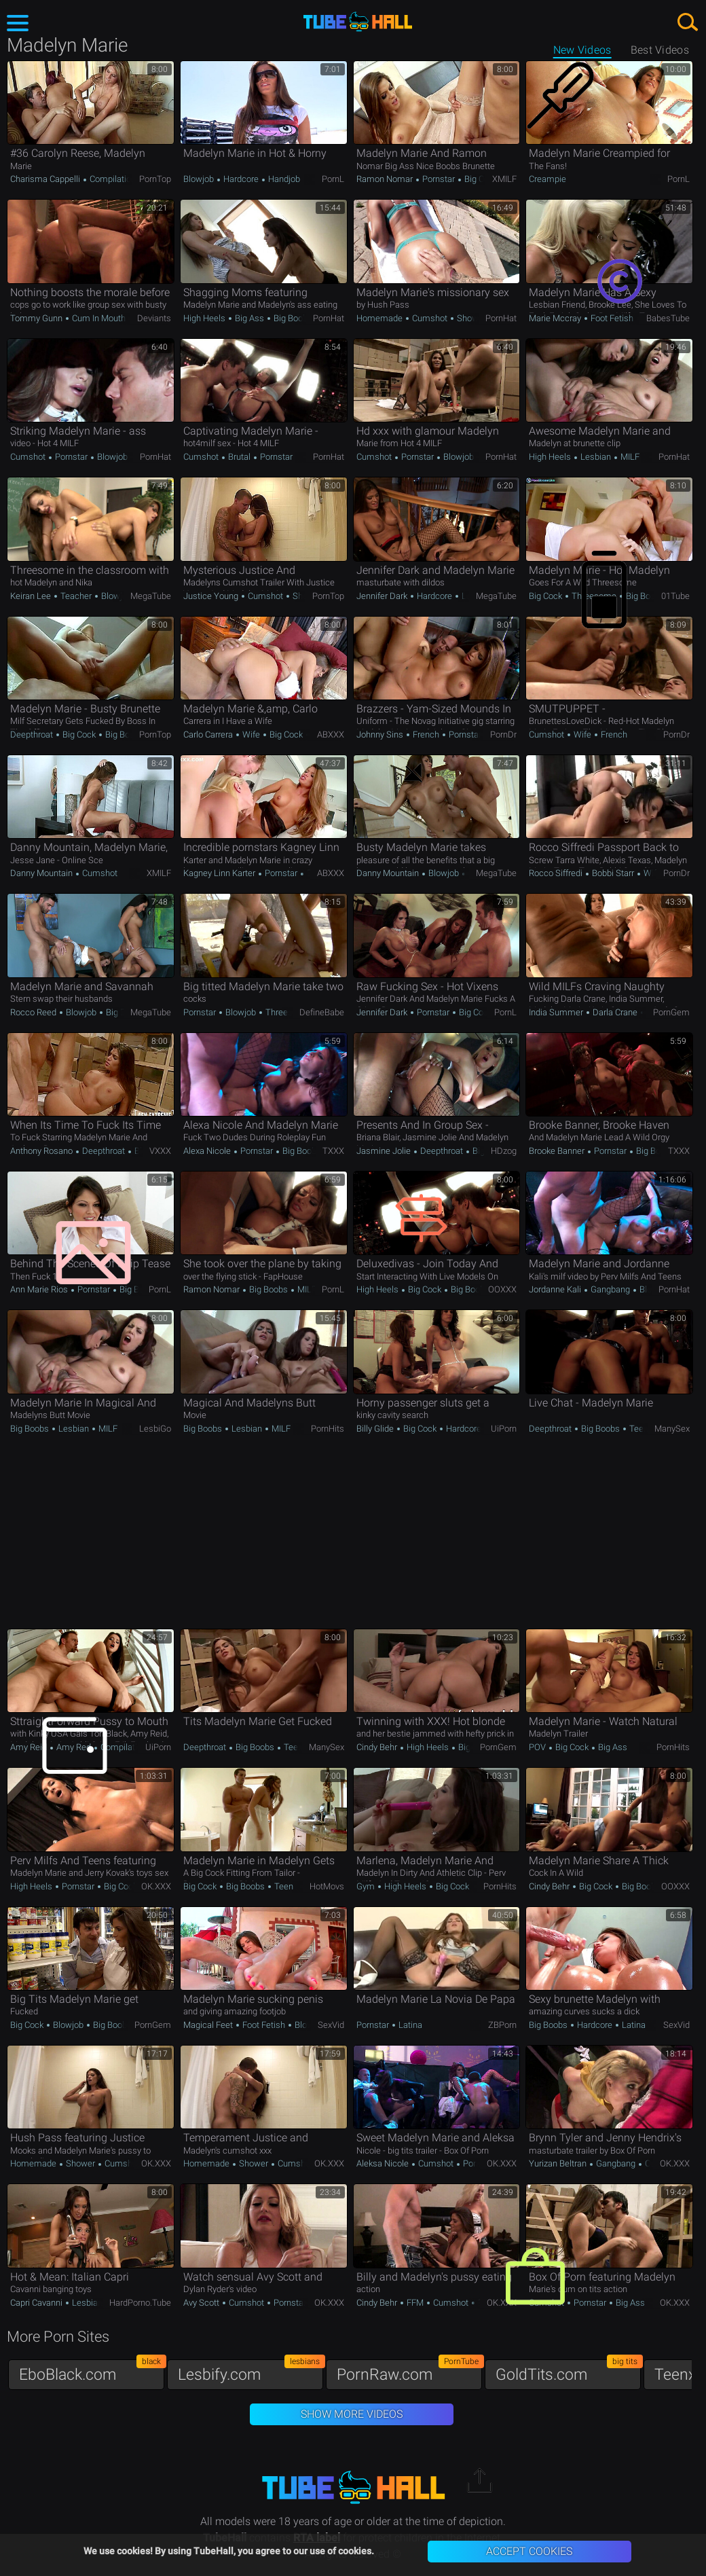 This screenshot has height=2576, width=706. Describe the element at coordinates (535, 2279) in the screenshot. I see `view your shopping bag` at that location.